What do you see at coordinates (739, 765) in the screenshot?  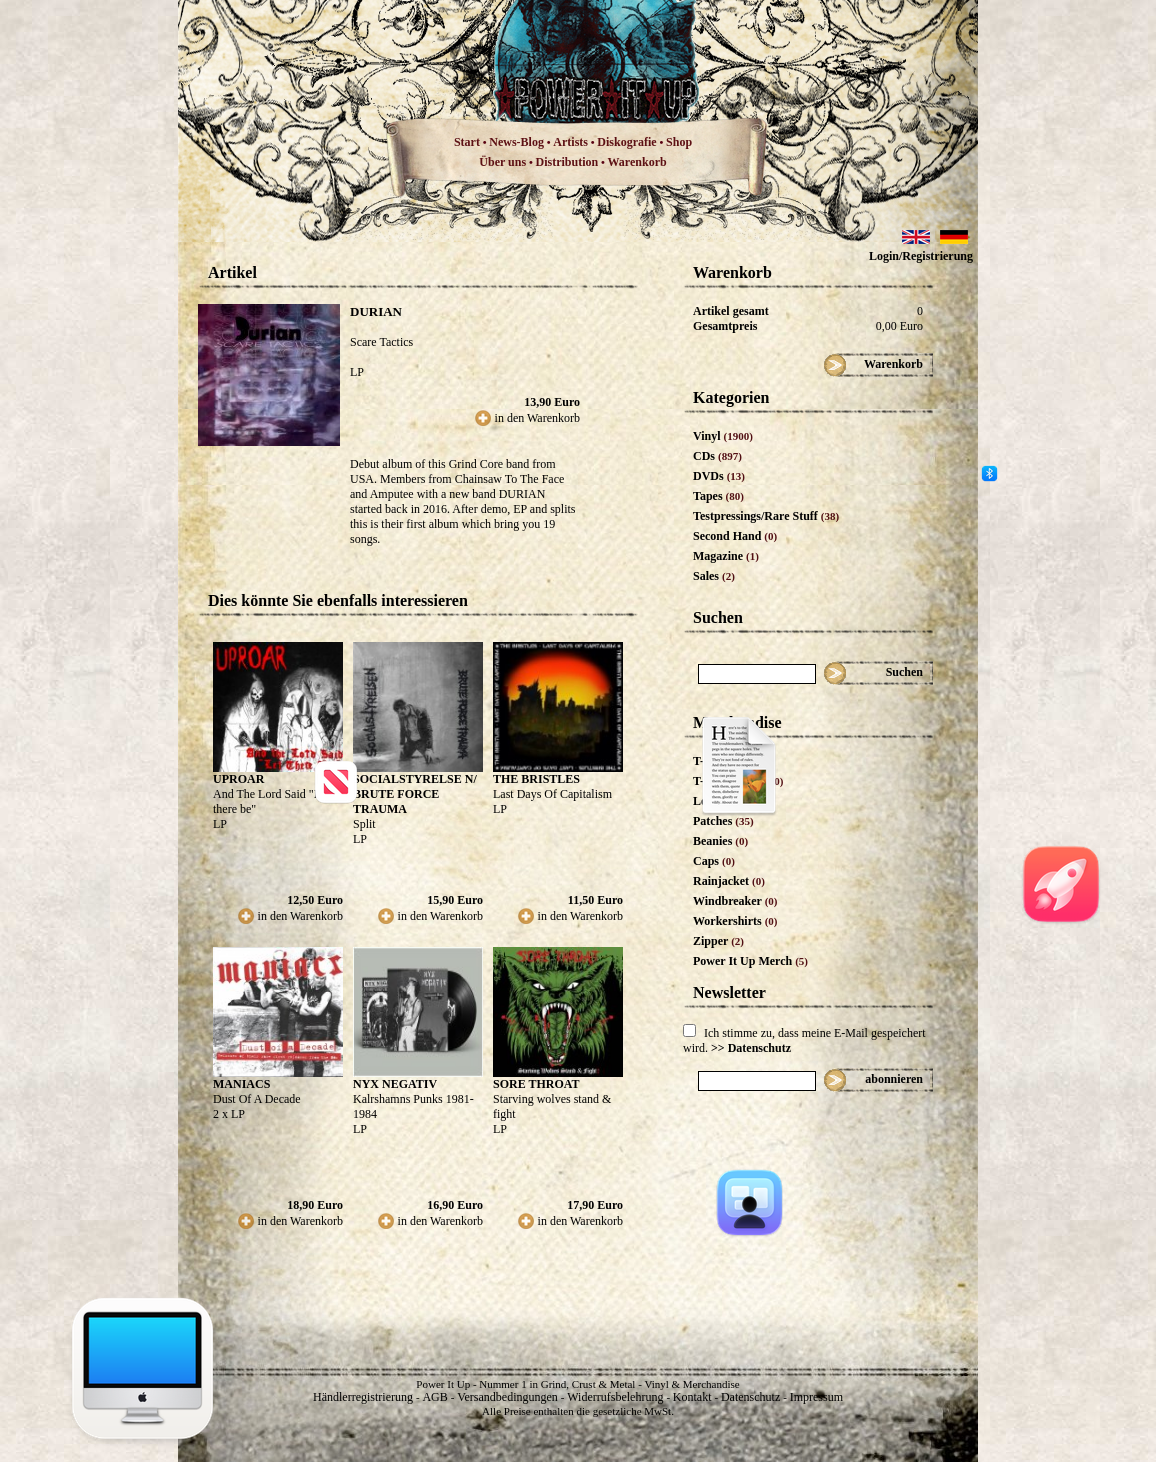 I see `open a document or text file` at bounding box center [739, 765].